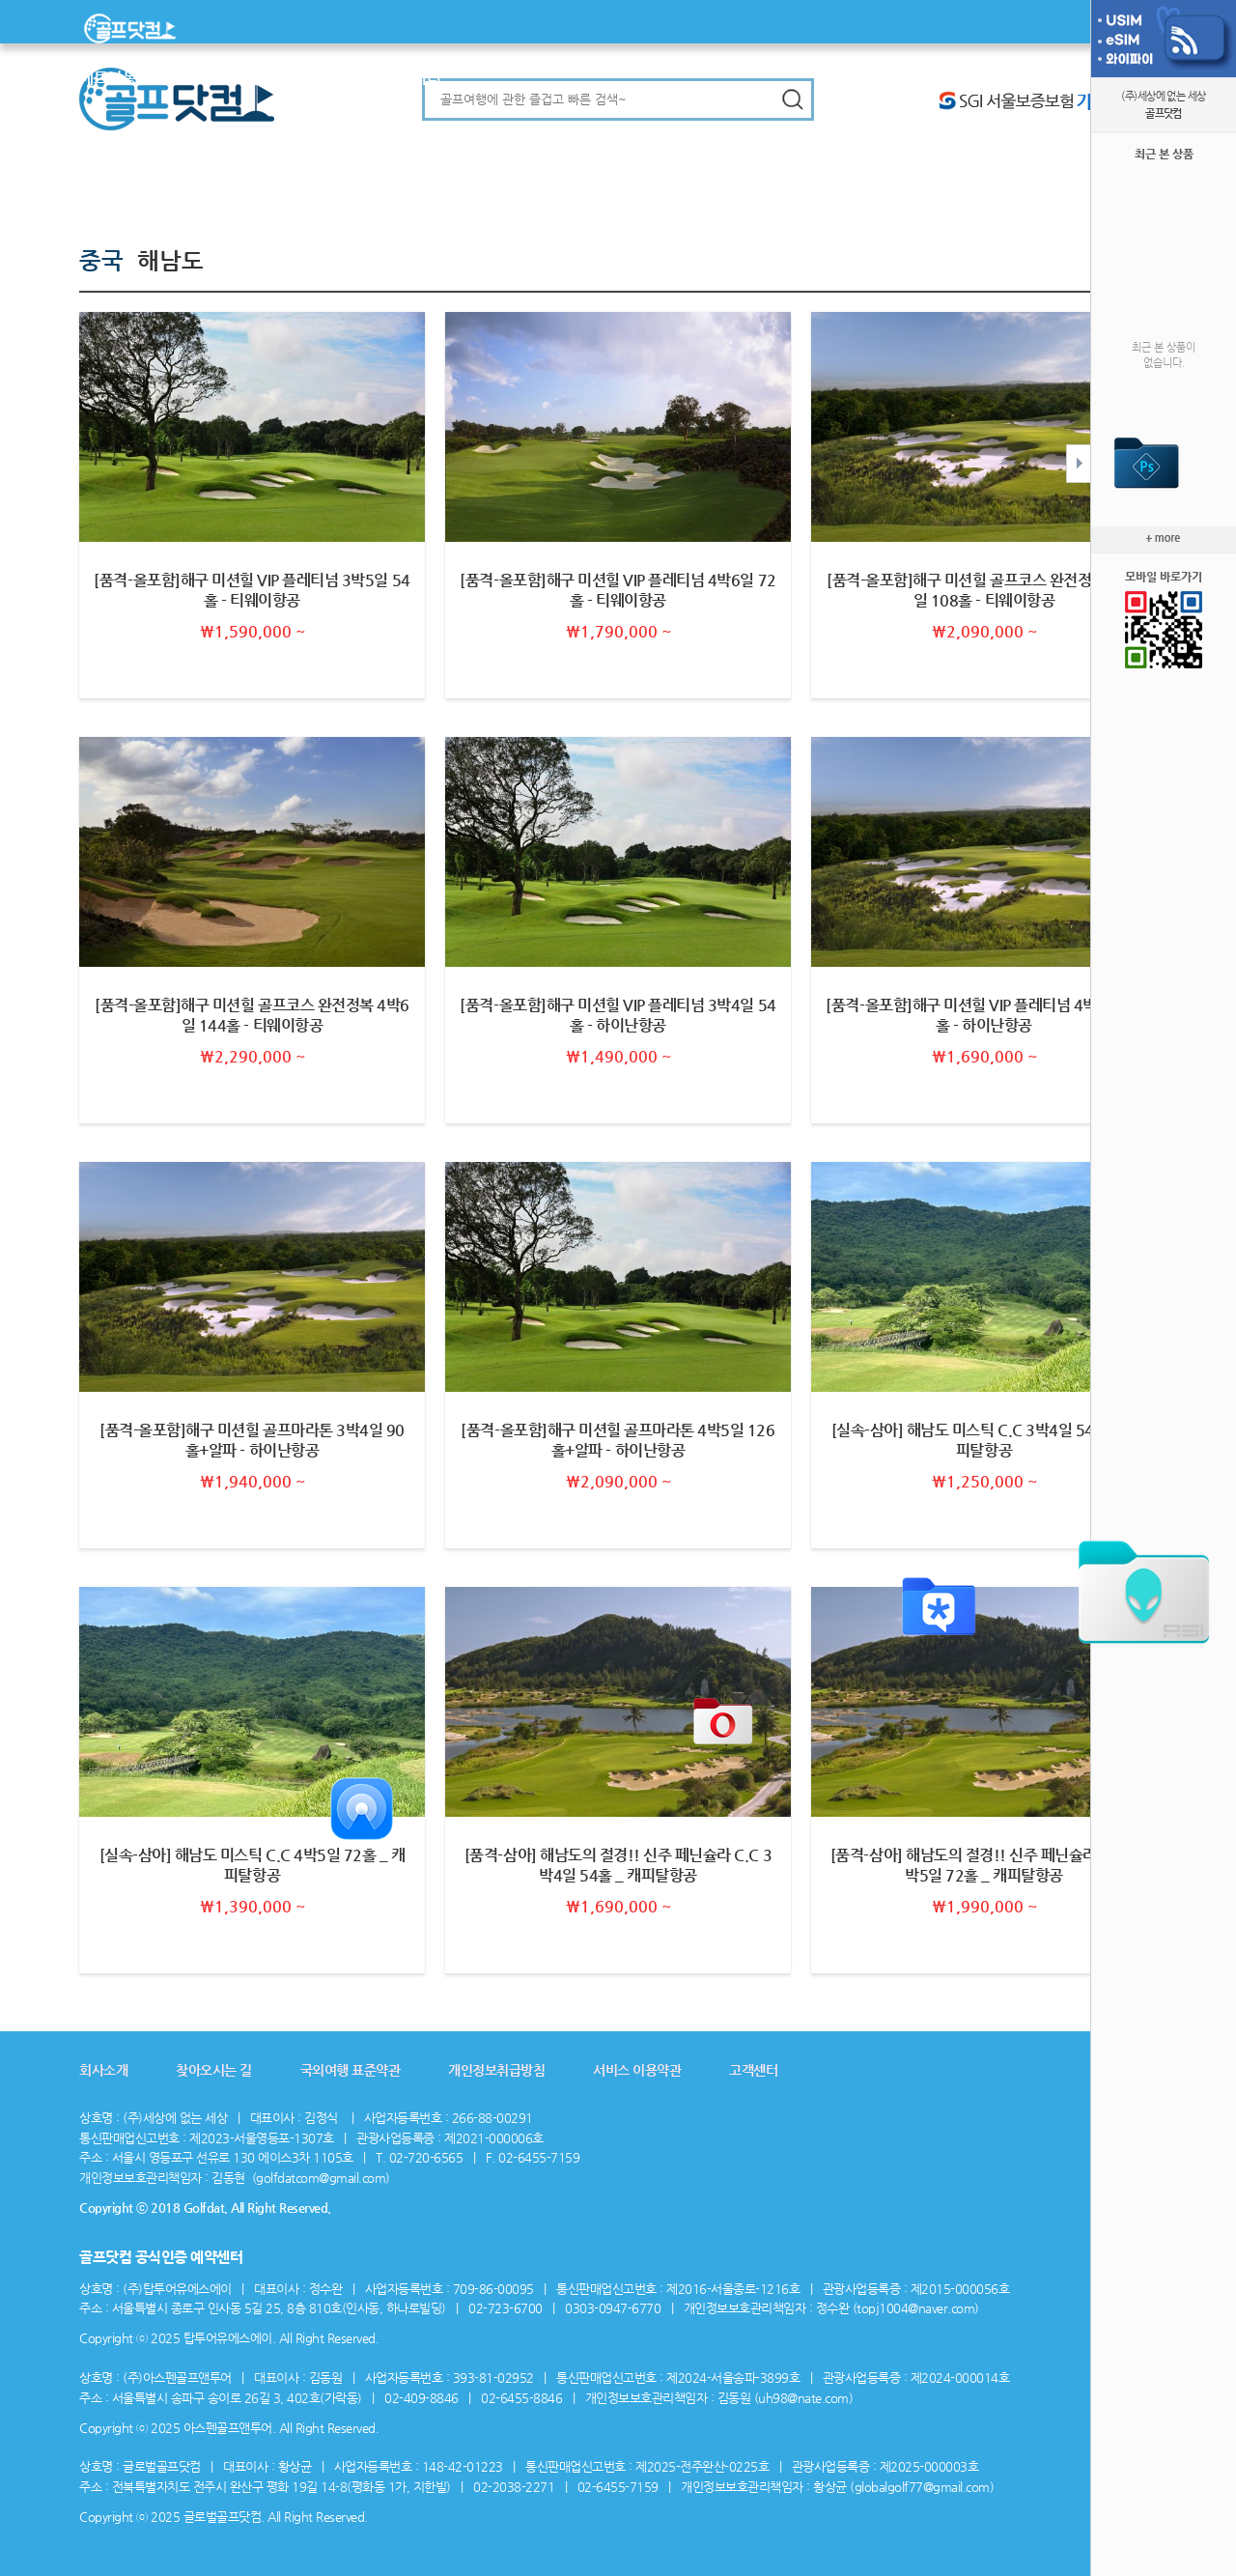 This screenshot has width=1236, height=2576. What do you see at coordinates (722, 1722) in the screenshot?
I see `open folder containing Opera browser files` at bounding box center [722, 1722].